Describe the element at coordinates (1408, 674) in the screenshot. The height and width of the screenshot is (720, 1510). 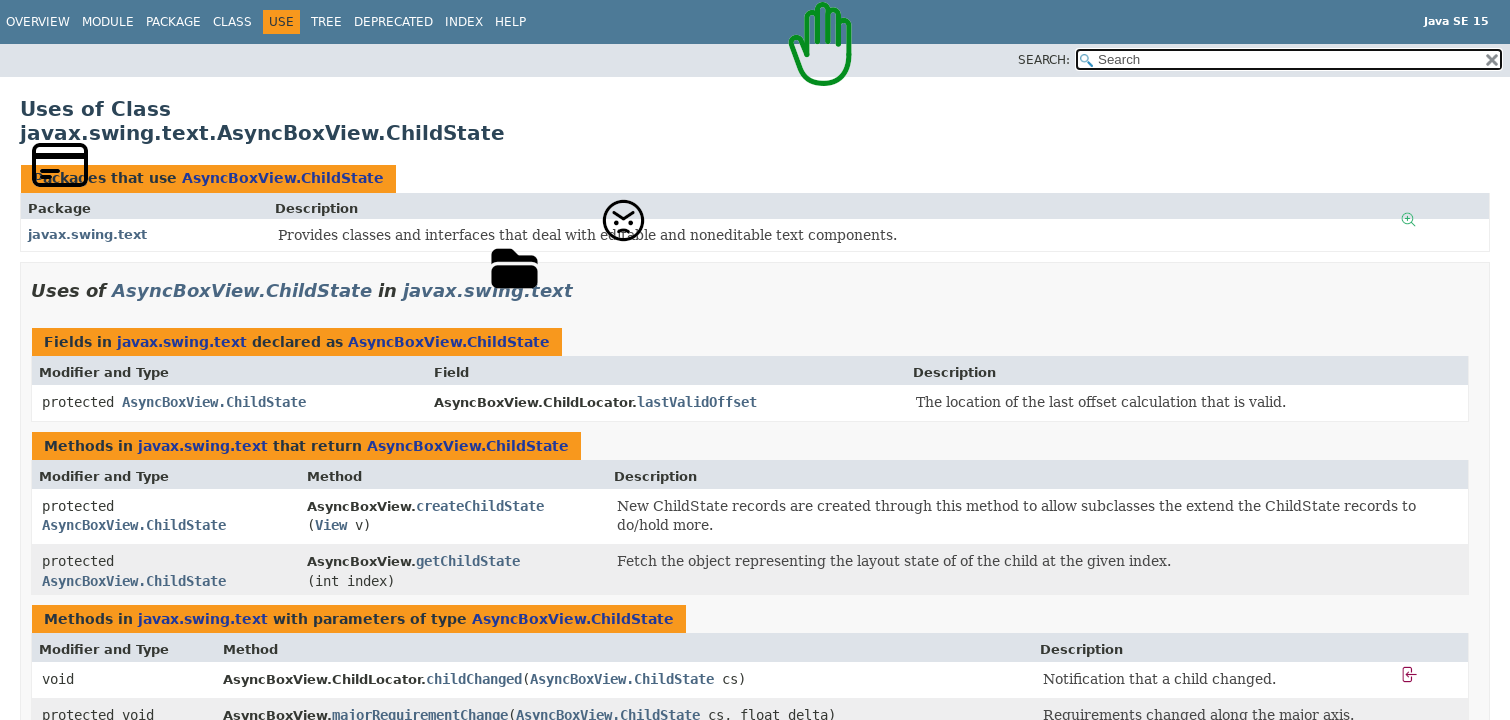
I see `log out of your account` at that location.